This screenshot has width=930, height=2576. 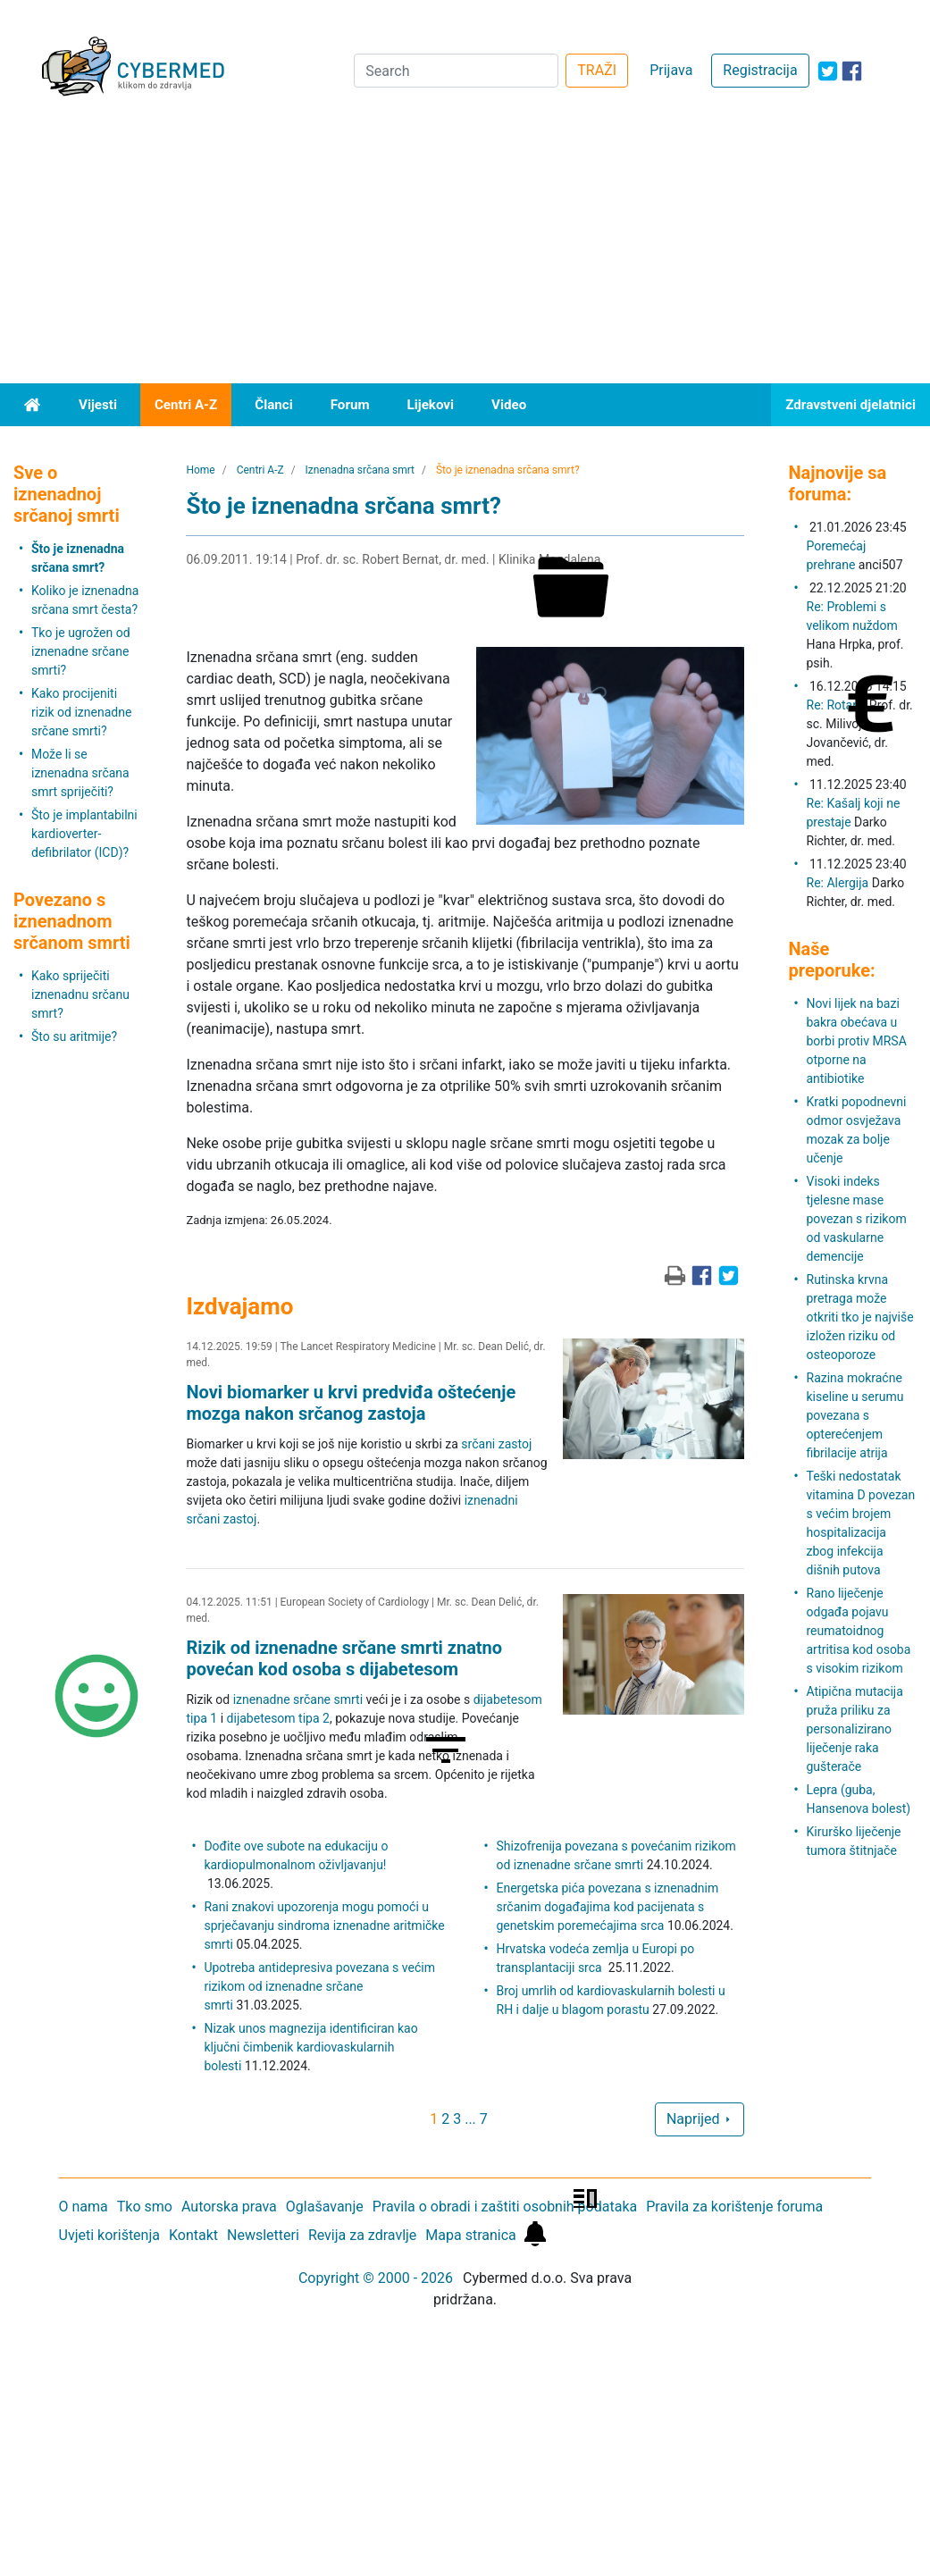 What do you see at coordinates (585, 2199) in the screenshot?
I see `split view into vertical panels` at bounding box center [585, 2199].